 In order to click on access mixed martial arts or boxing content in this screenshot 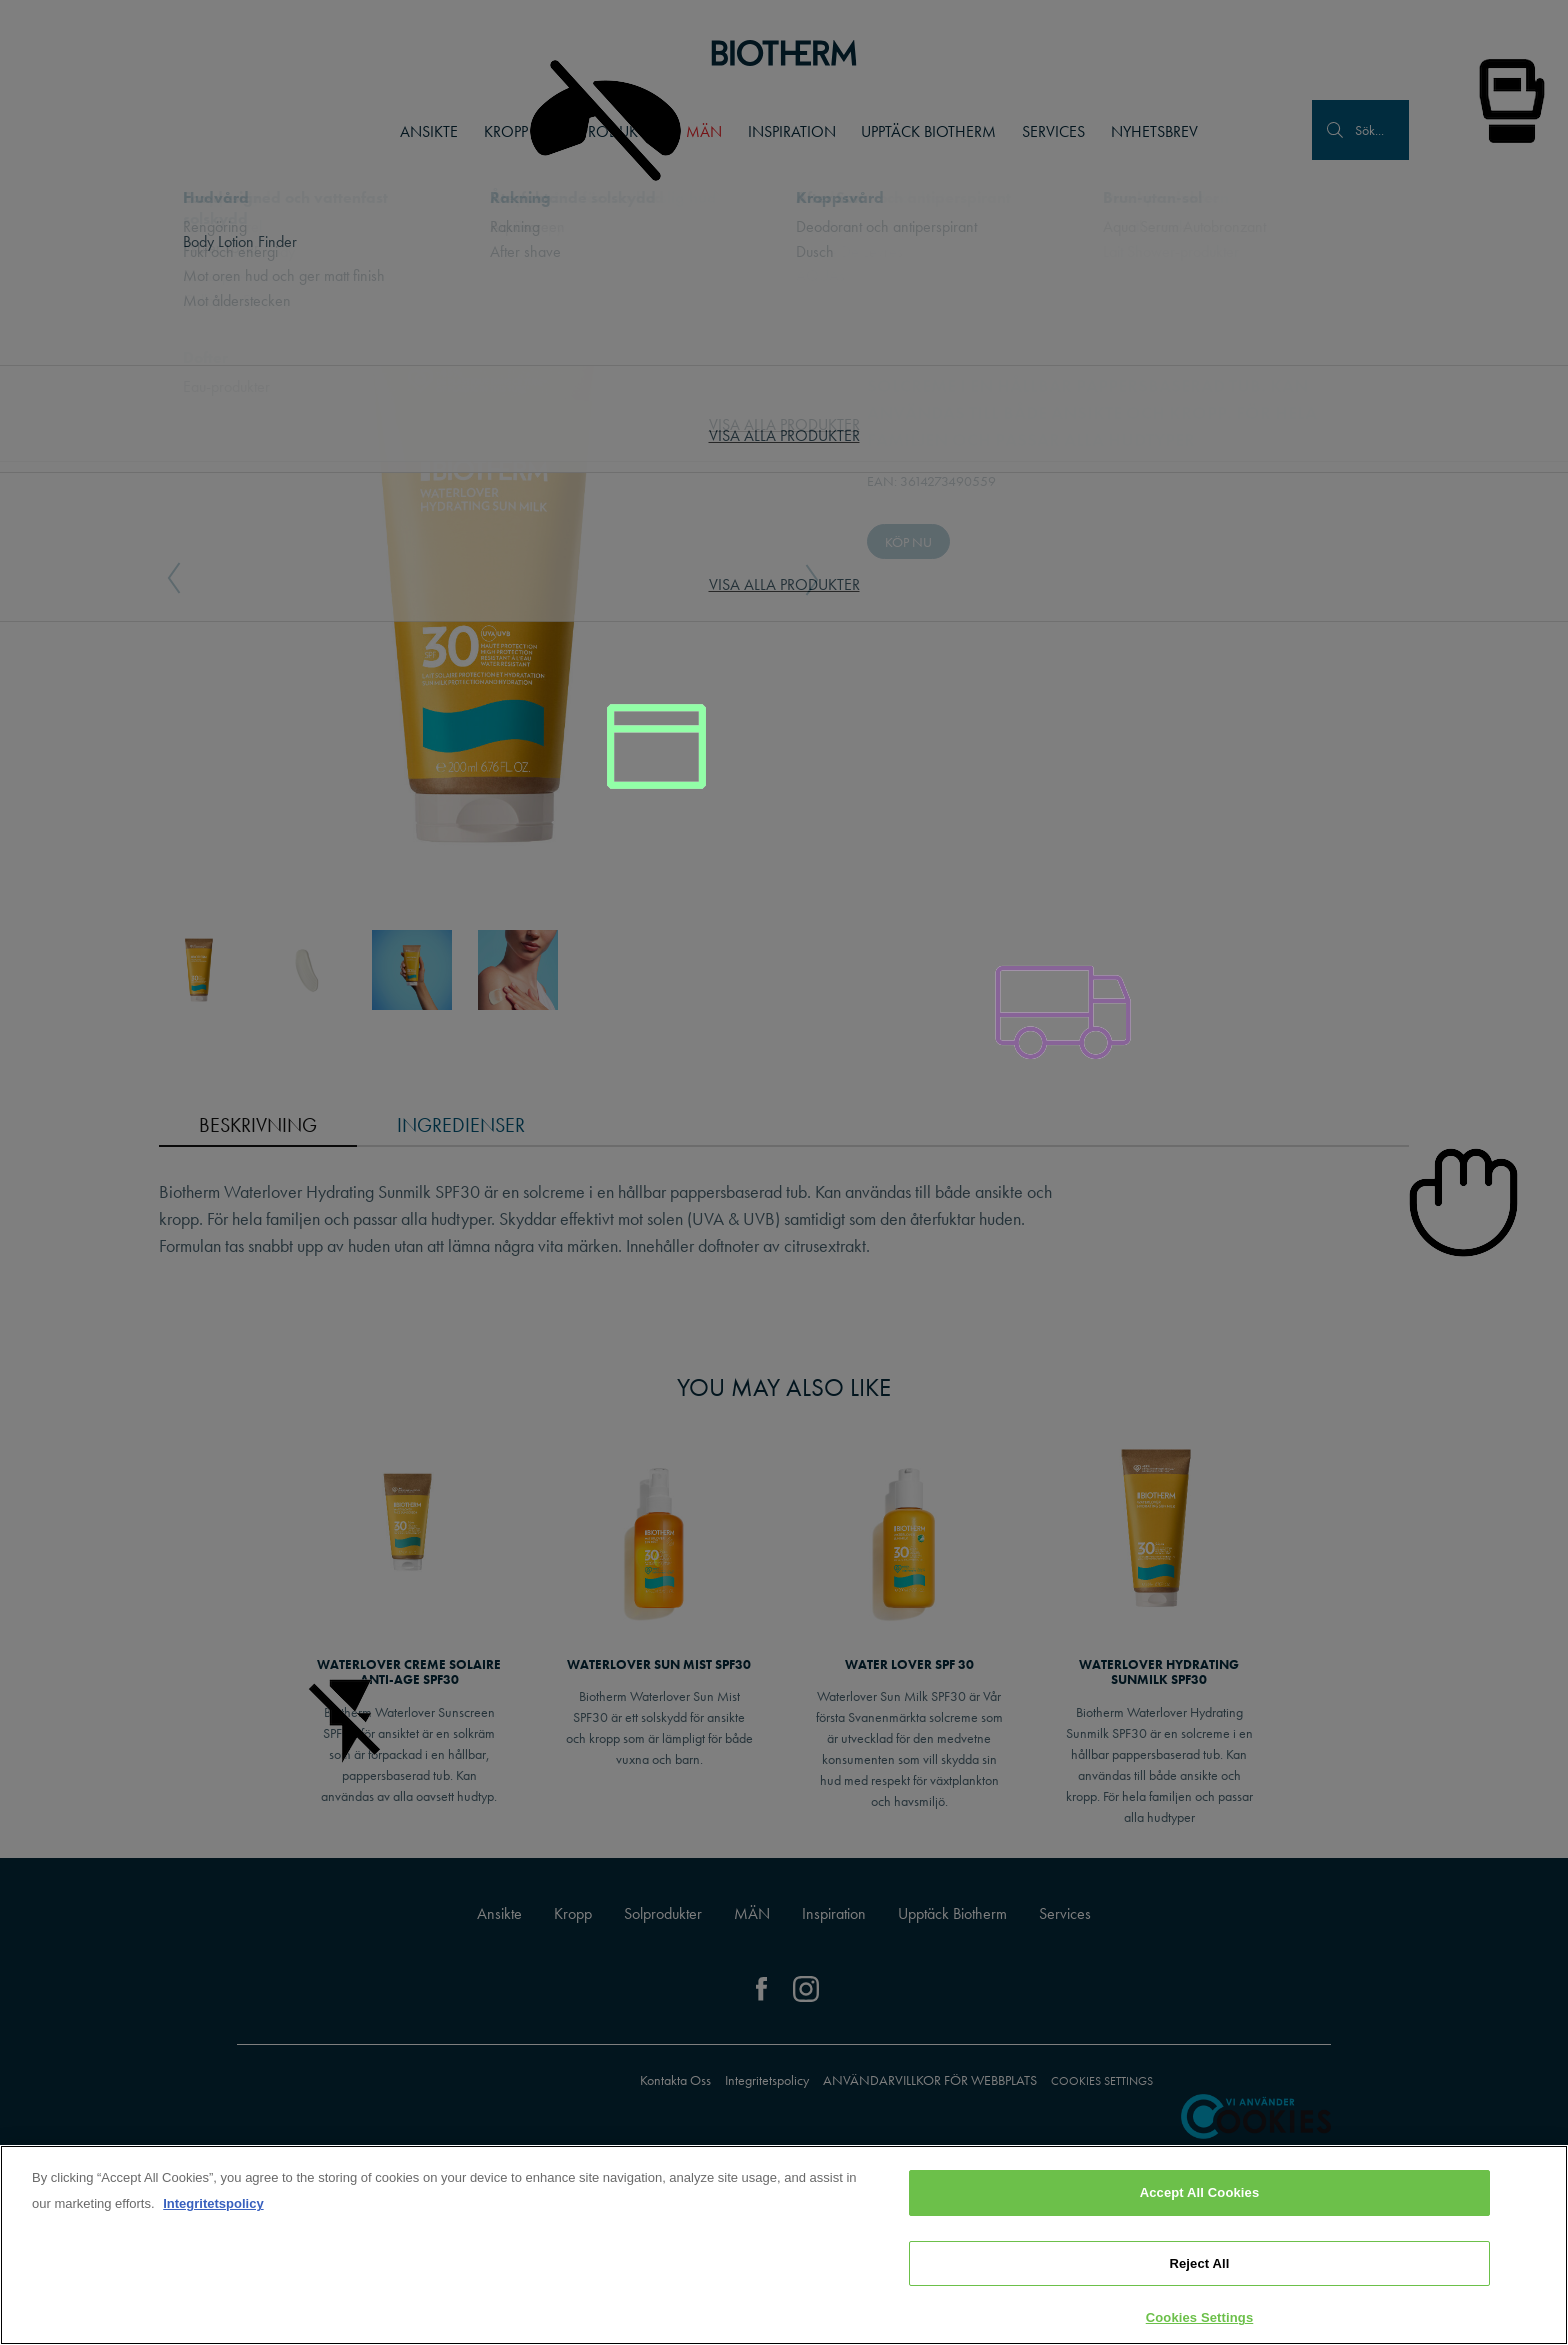, I will do `click(1512, 101)`.